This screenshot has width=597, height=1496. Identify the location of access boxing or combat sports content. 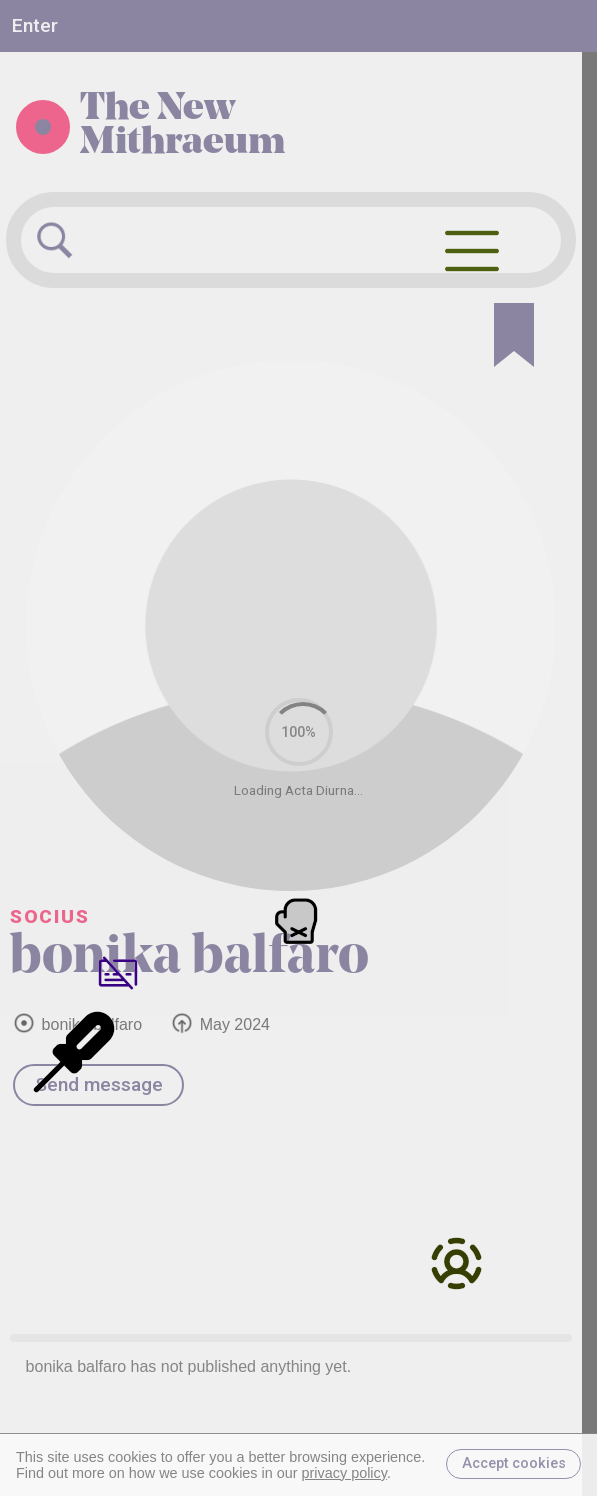
(297, 922).